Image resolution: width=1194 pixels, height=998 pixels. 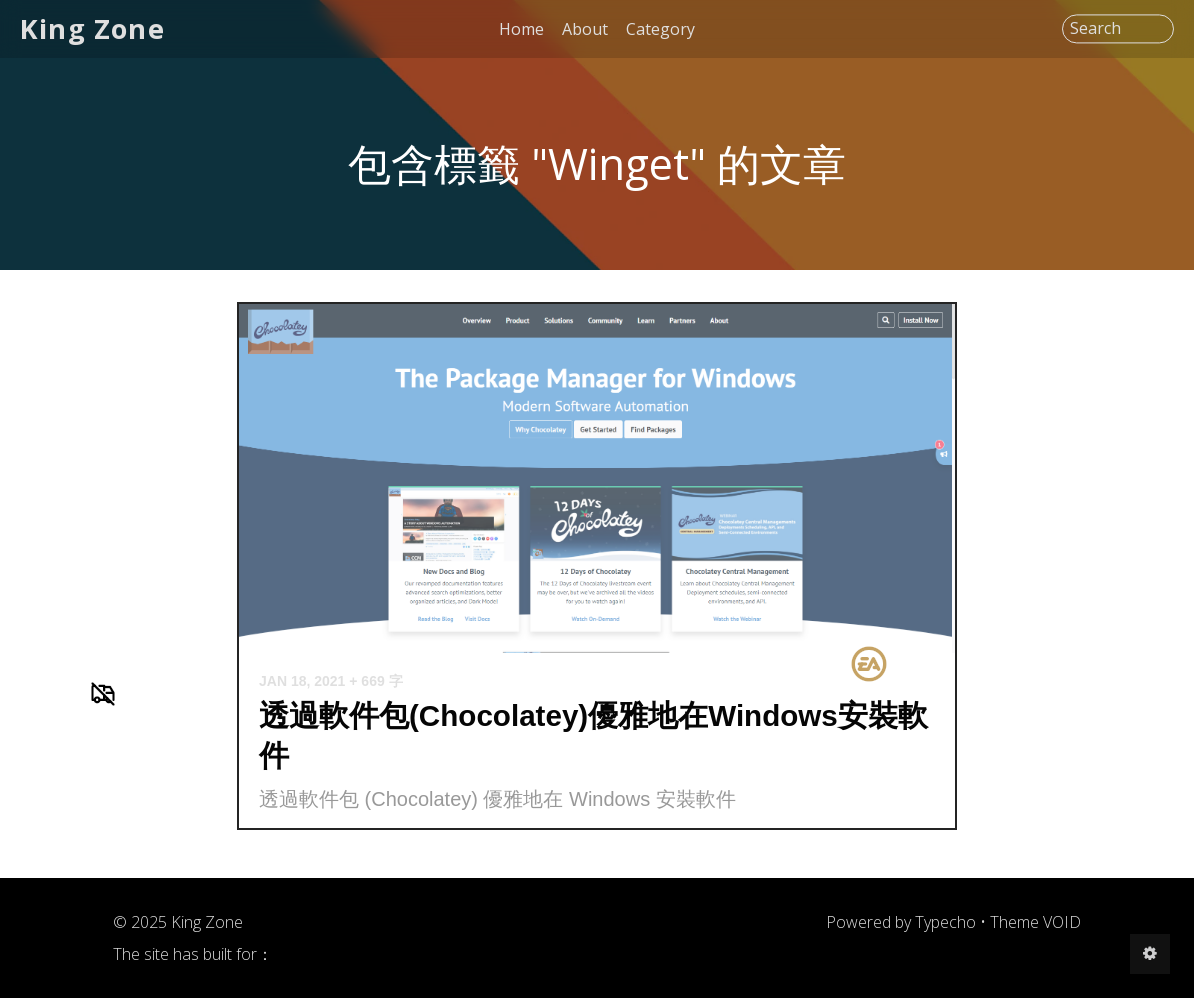 I want to click on Electronic Arts (EA) brand logo, so click(x=869, y=664).